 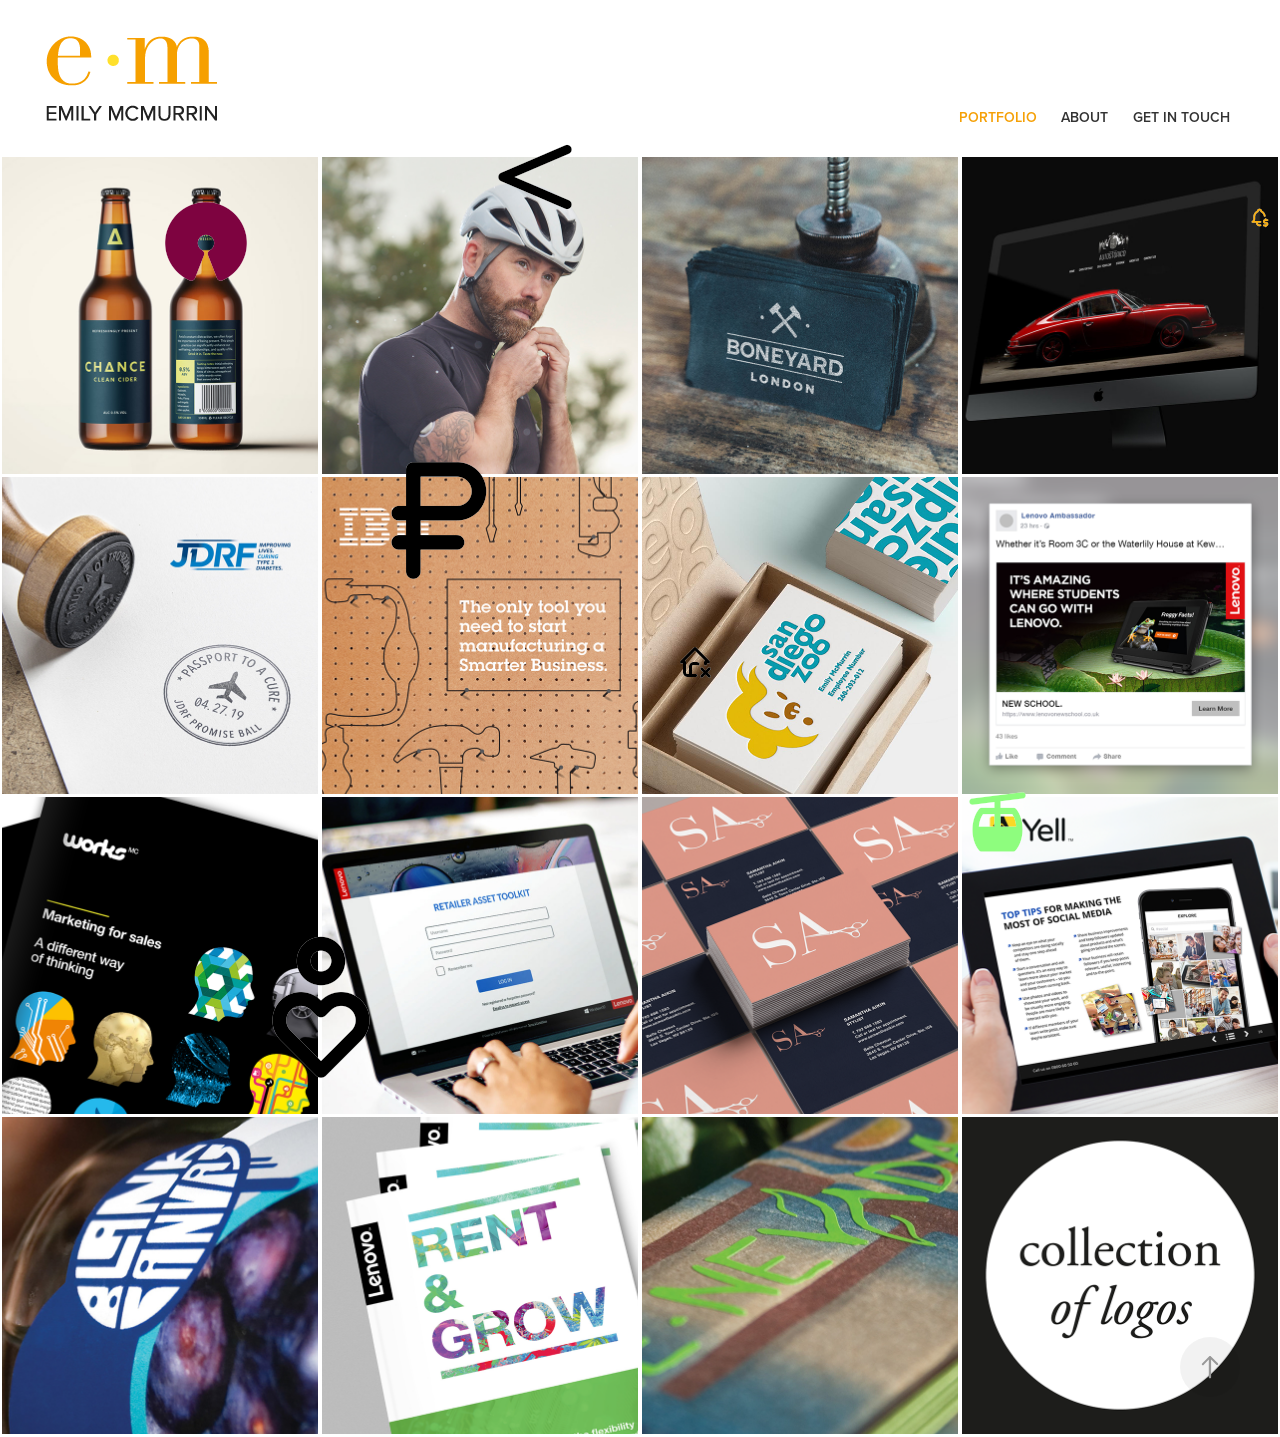 What do you see at coordinates (535, 177) in the screenshot?
I see `less than comparison operator` at bounding box center [535, 177].